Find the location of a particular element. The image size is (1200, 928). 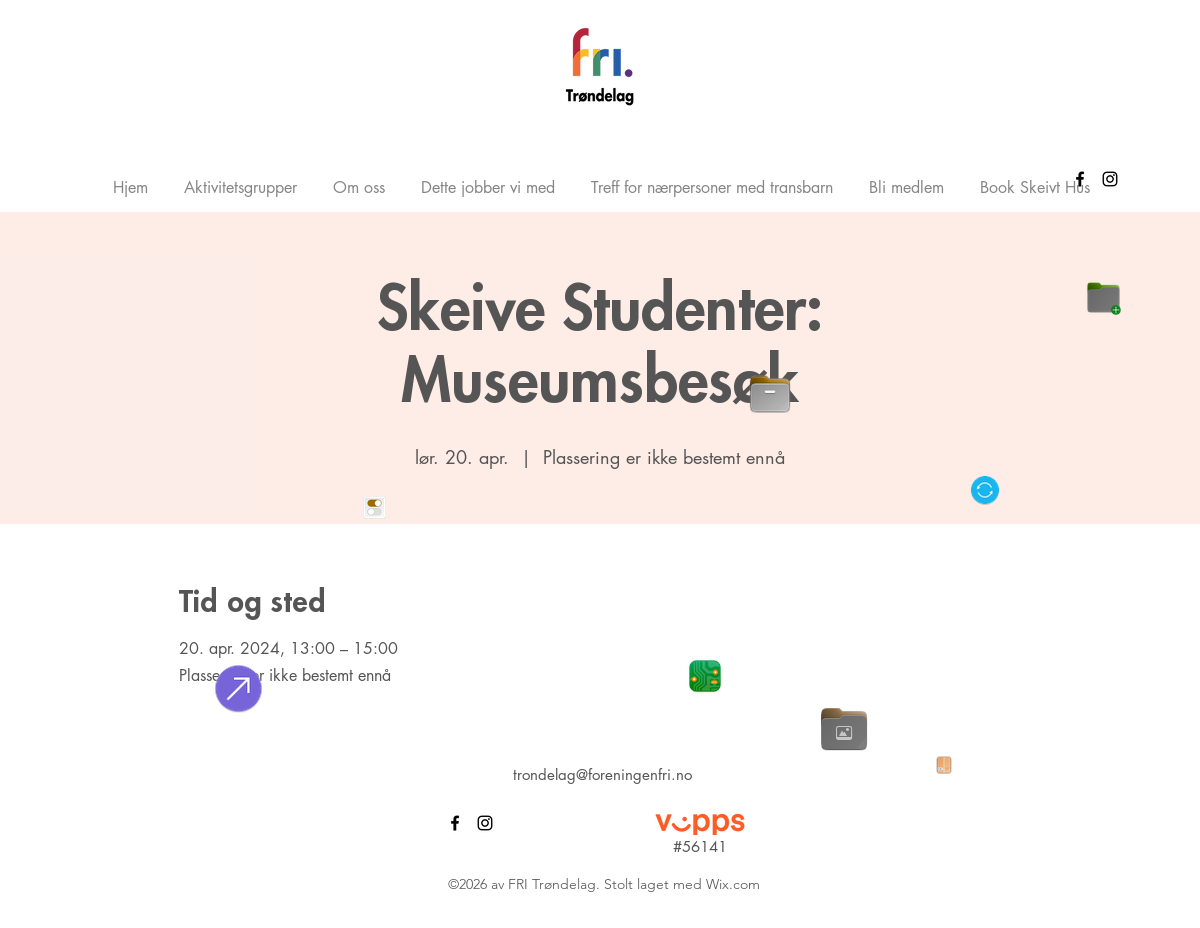

file is currently syncing with Insync cloud storage is located at coordinates (985, 490).